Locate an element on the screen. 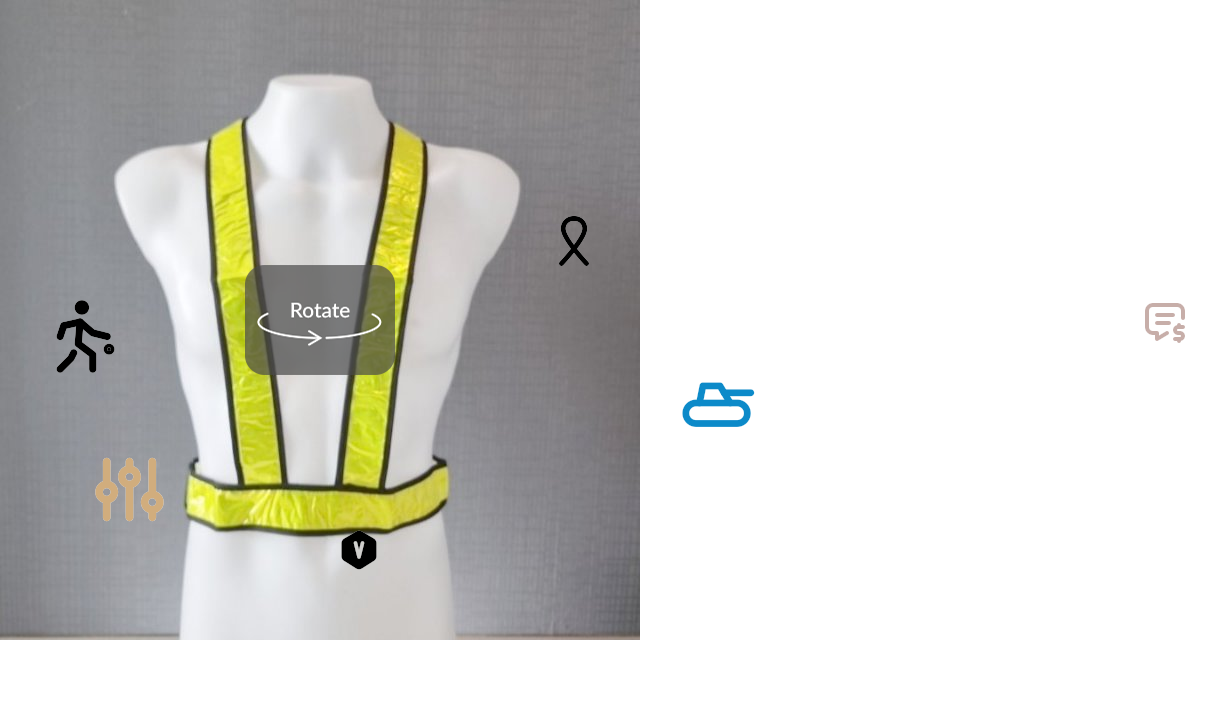  health awareness or medical cause symbol is located at coordinates (574, 241).